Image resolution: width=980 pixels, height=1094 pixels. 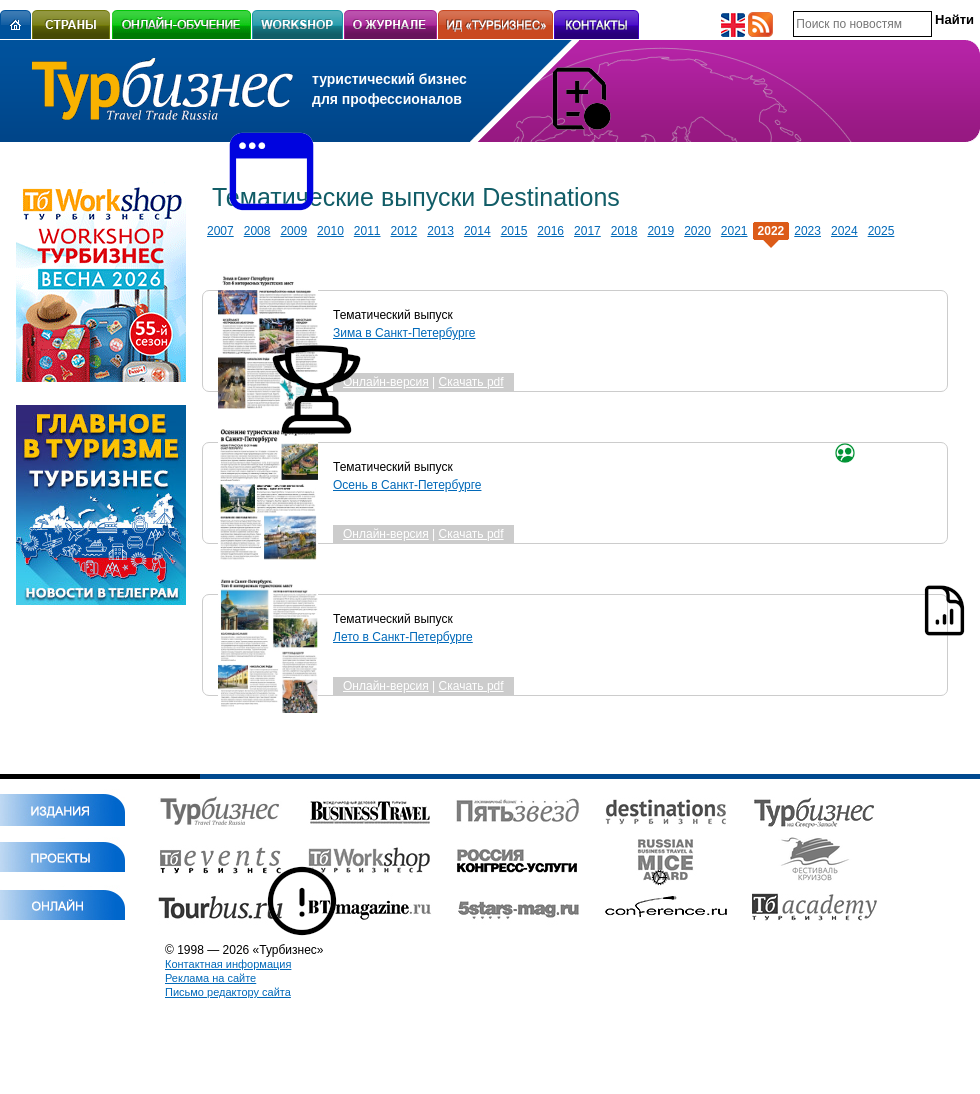 What do you see at coordinates (579, 98) in the screenshot?
I see `view pull request with new changes` at bounding box center [579, 98].